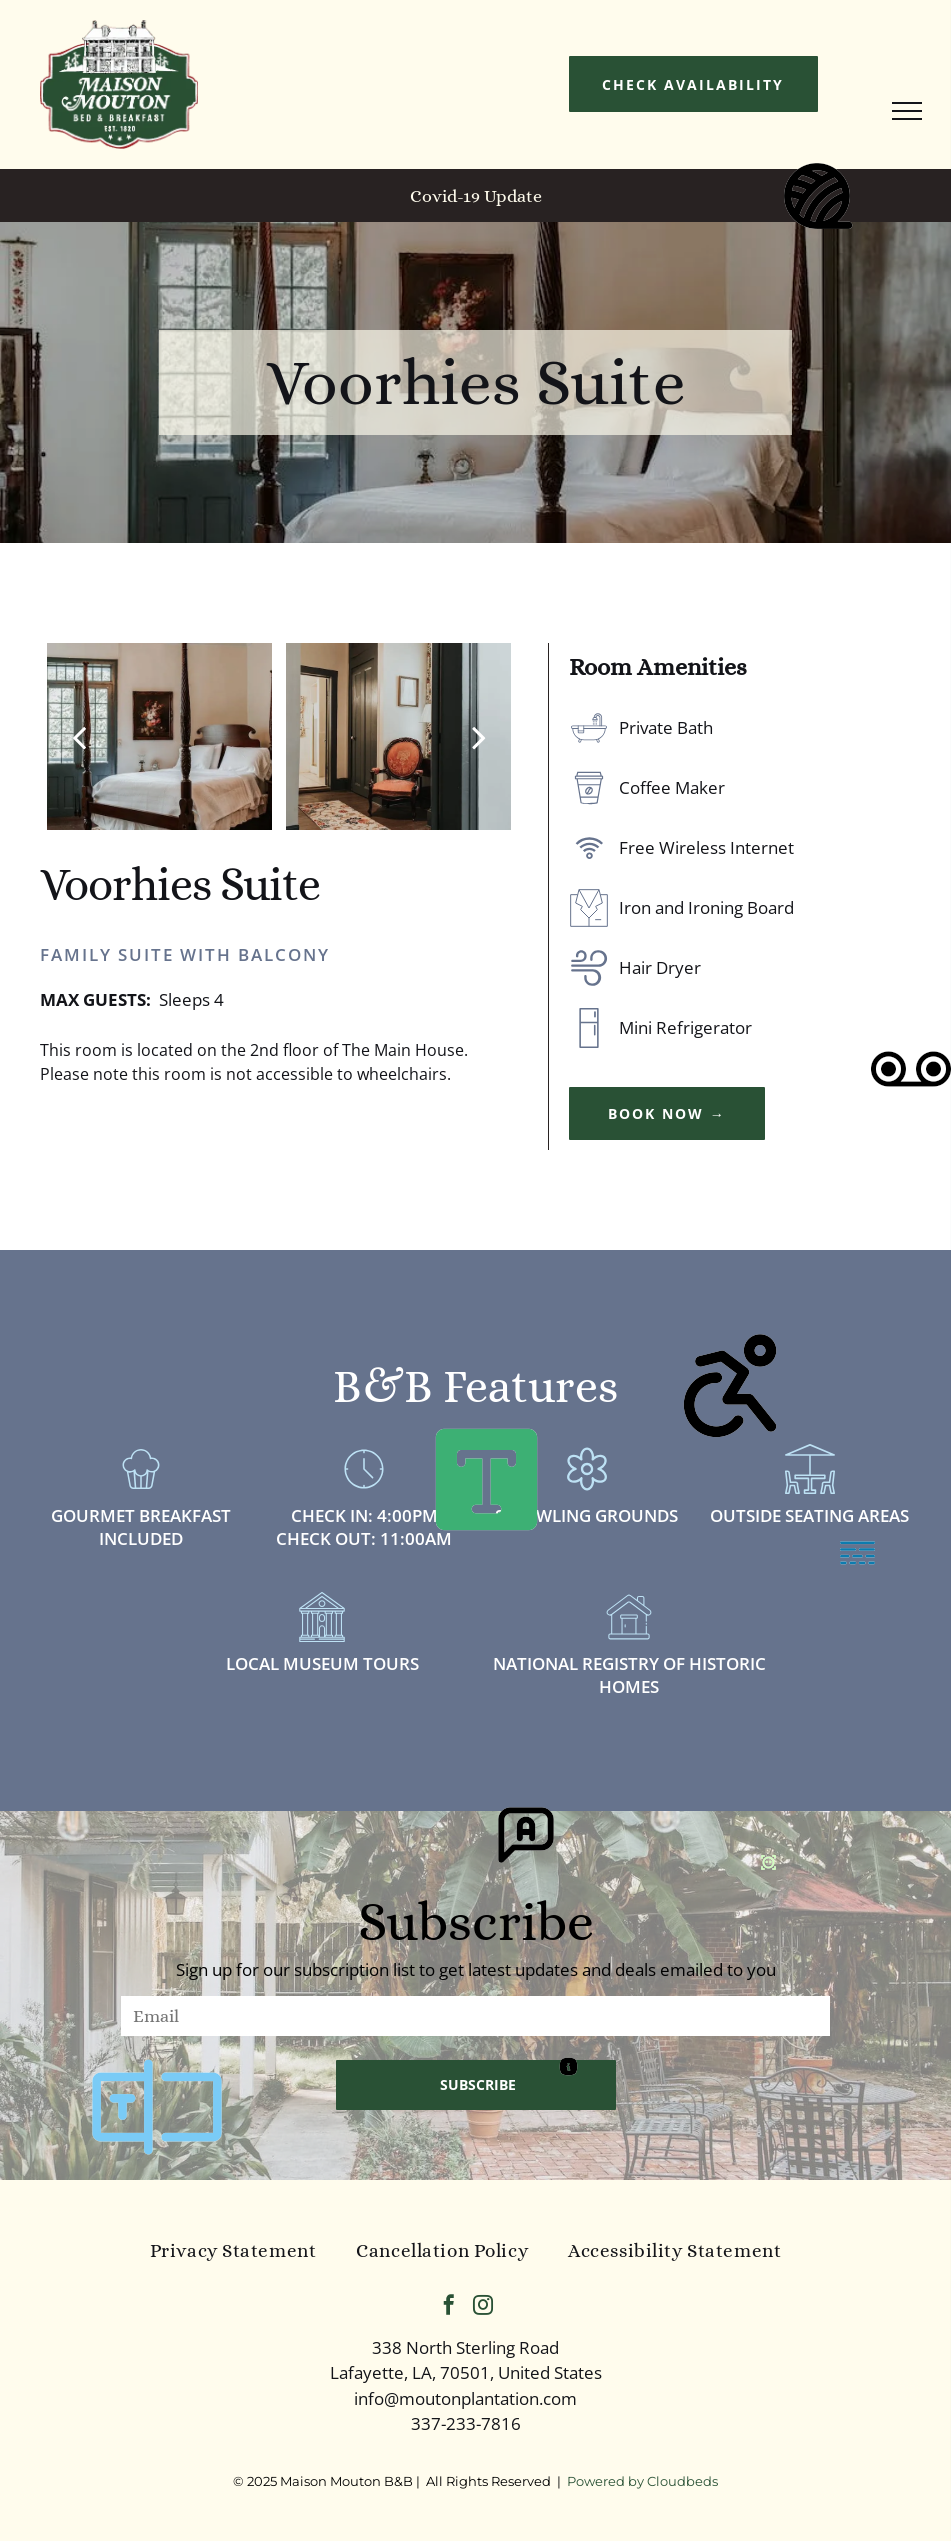 The width and height of the screenshot is (951, 2541). I want to click on accessibility options or settings, so click(733, 1383).